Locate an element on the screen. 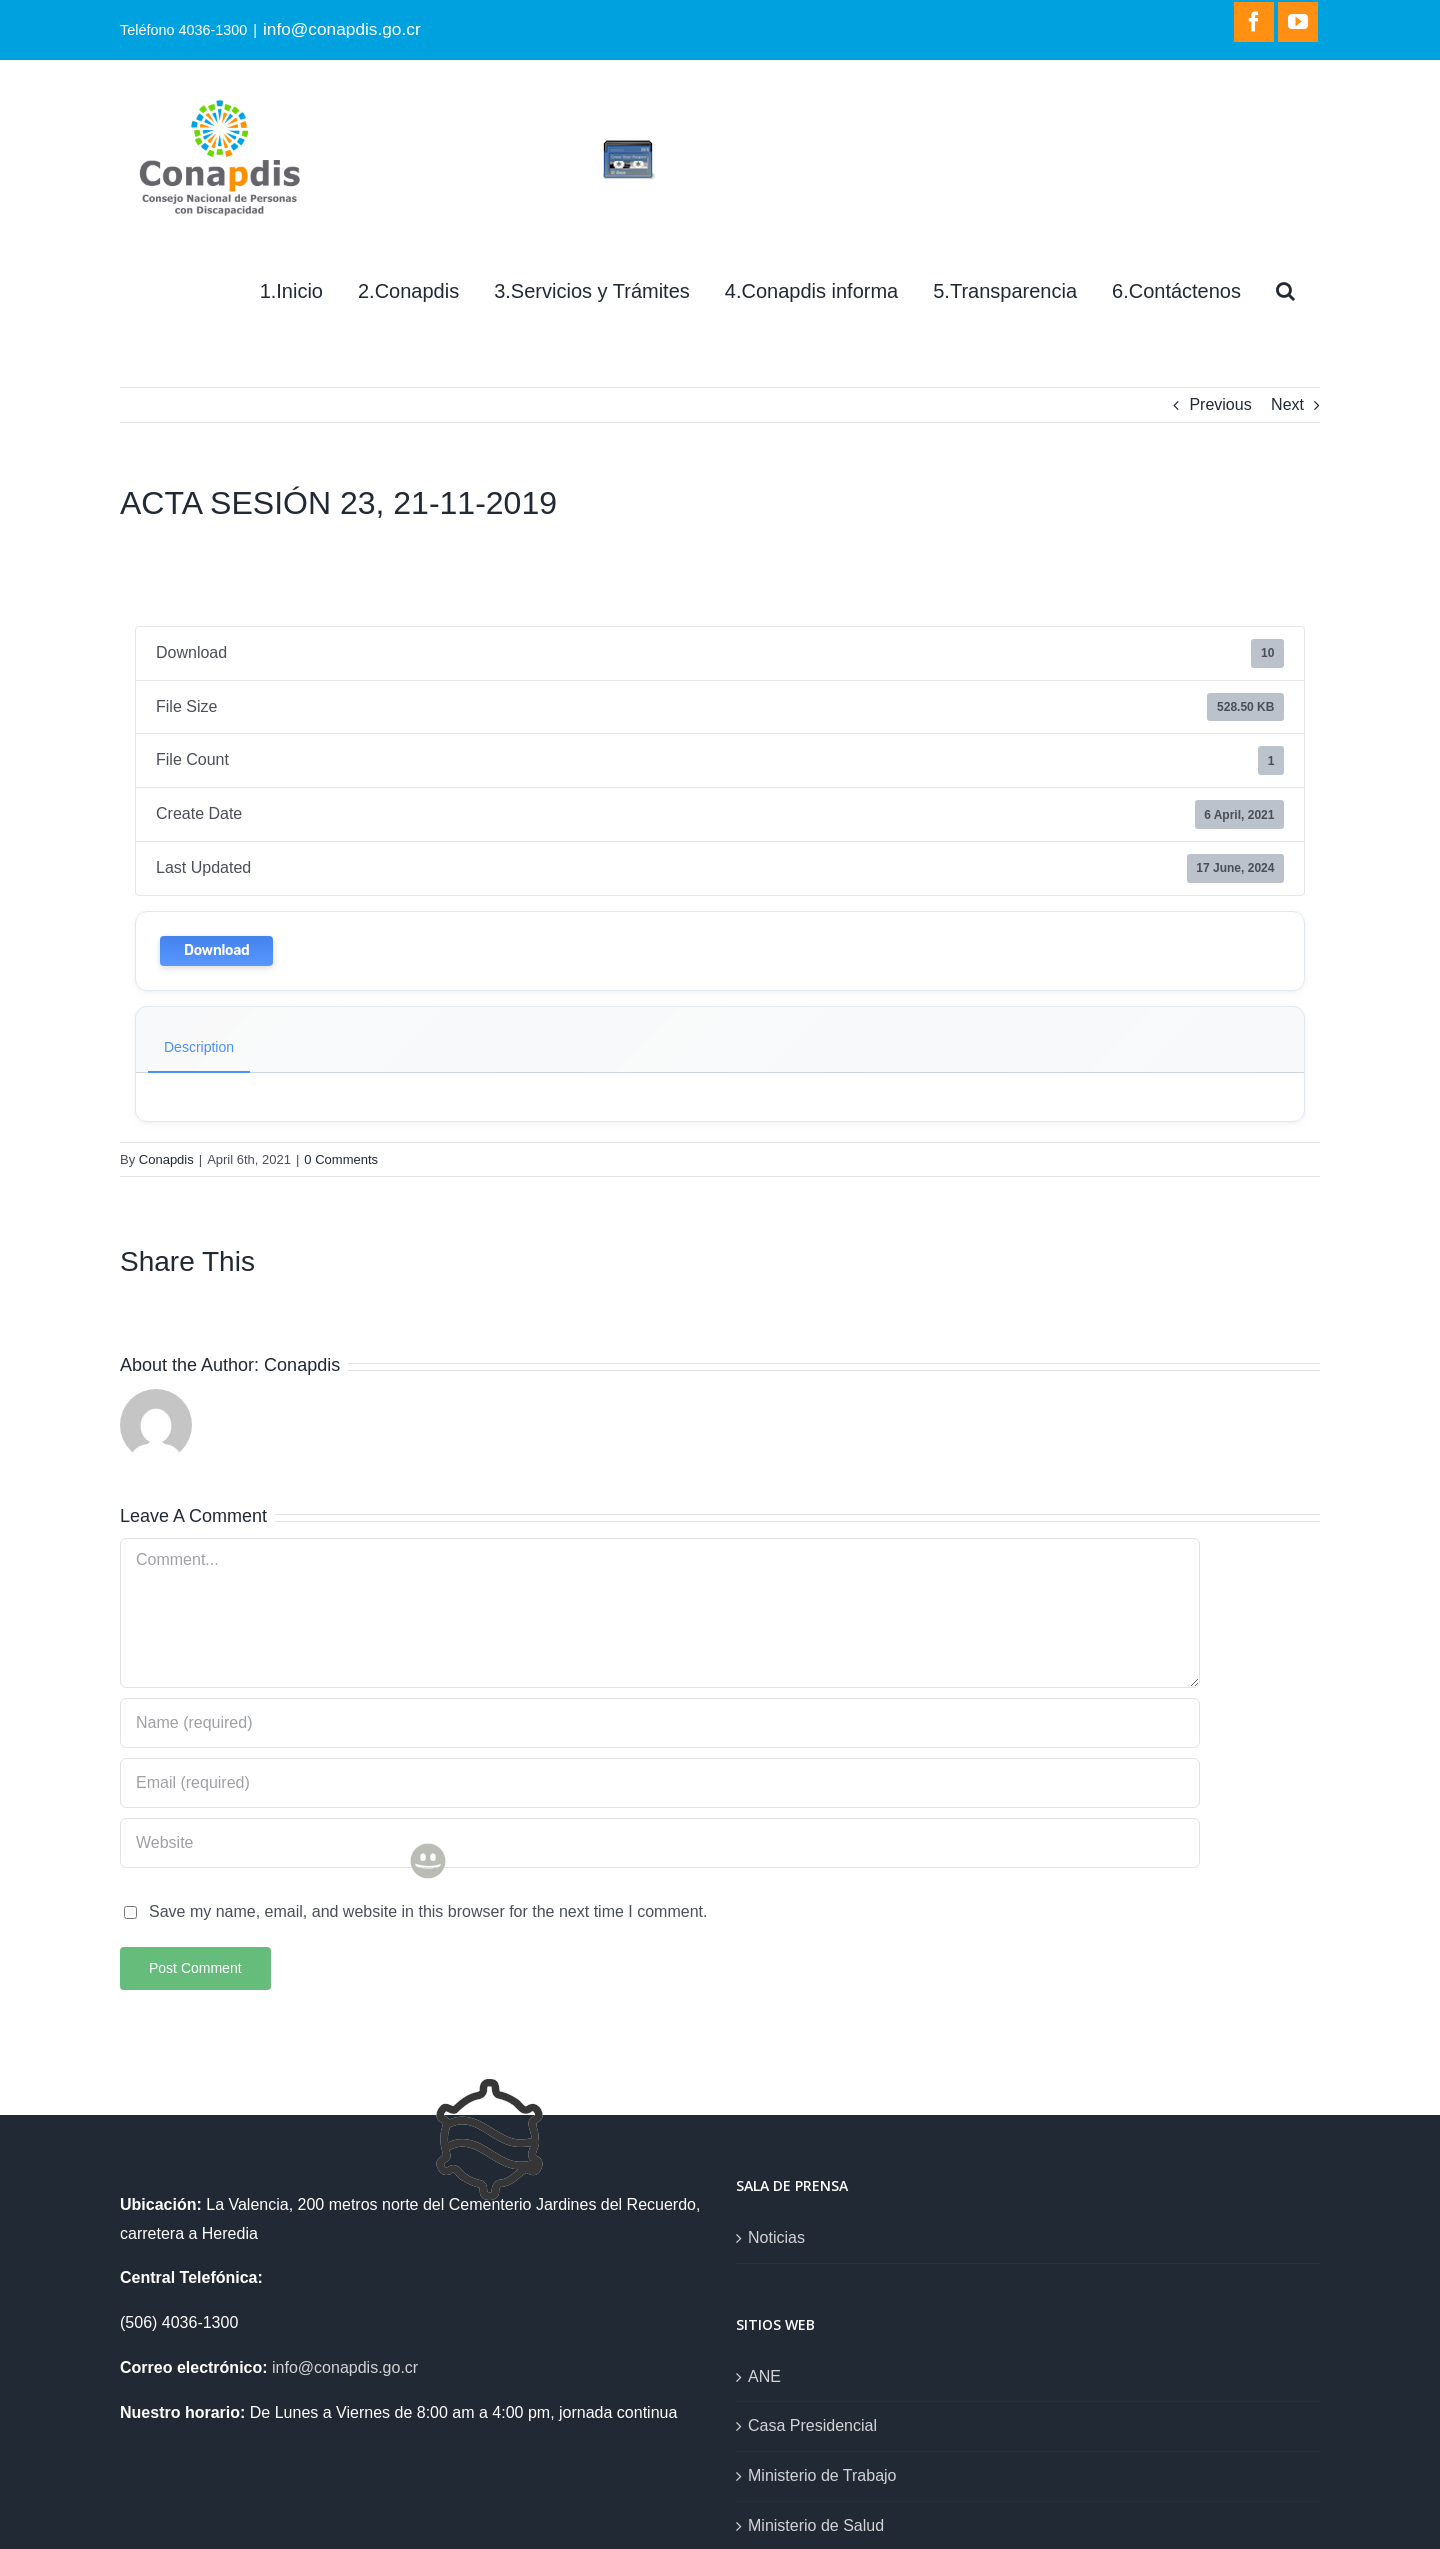 This screenshot has height=2549, width=1440. add an emoji or reaction to a message is located at coordinates (428, 1861).